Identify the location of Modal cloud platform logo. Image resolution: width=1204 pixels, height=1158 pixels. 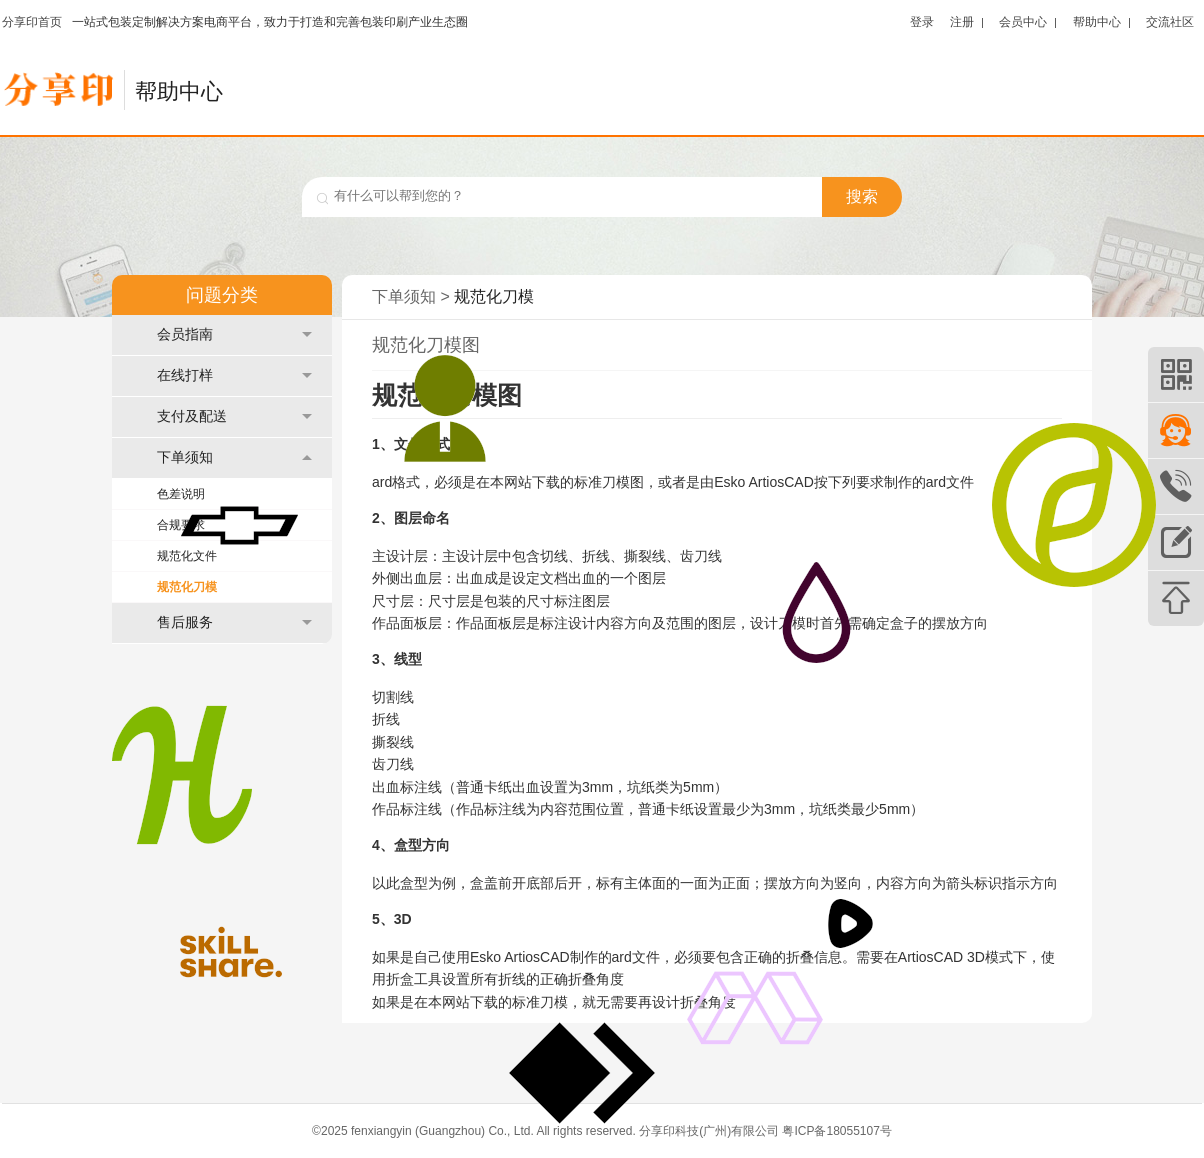
(755, 1008).